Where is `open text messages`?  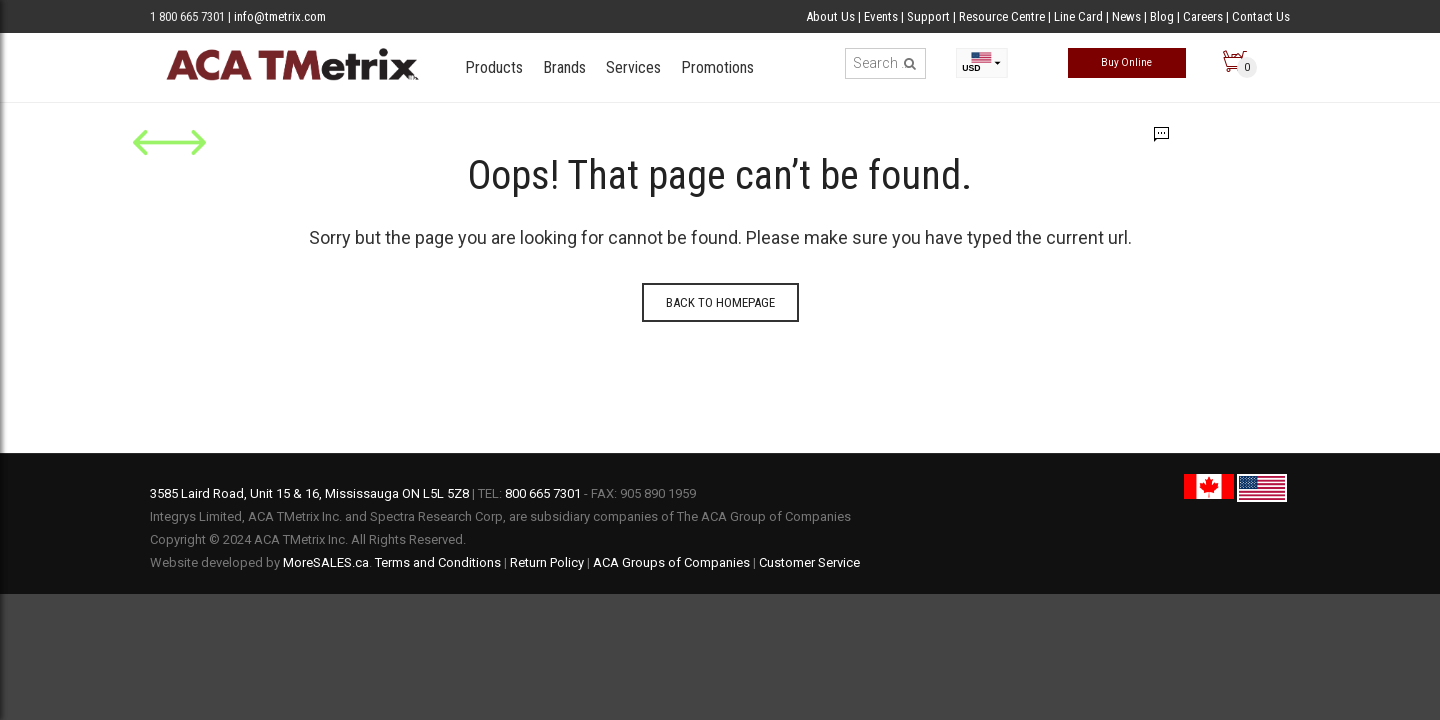
open text messages is located at coordinates (1161, 134).